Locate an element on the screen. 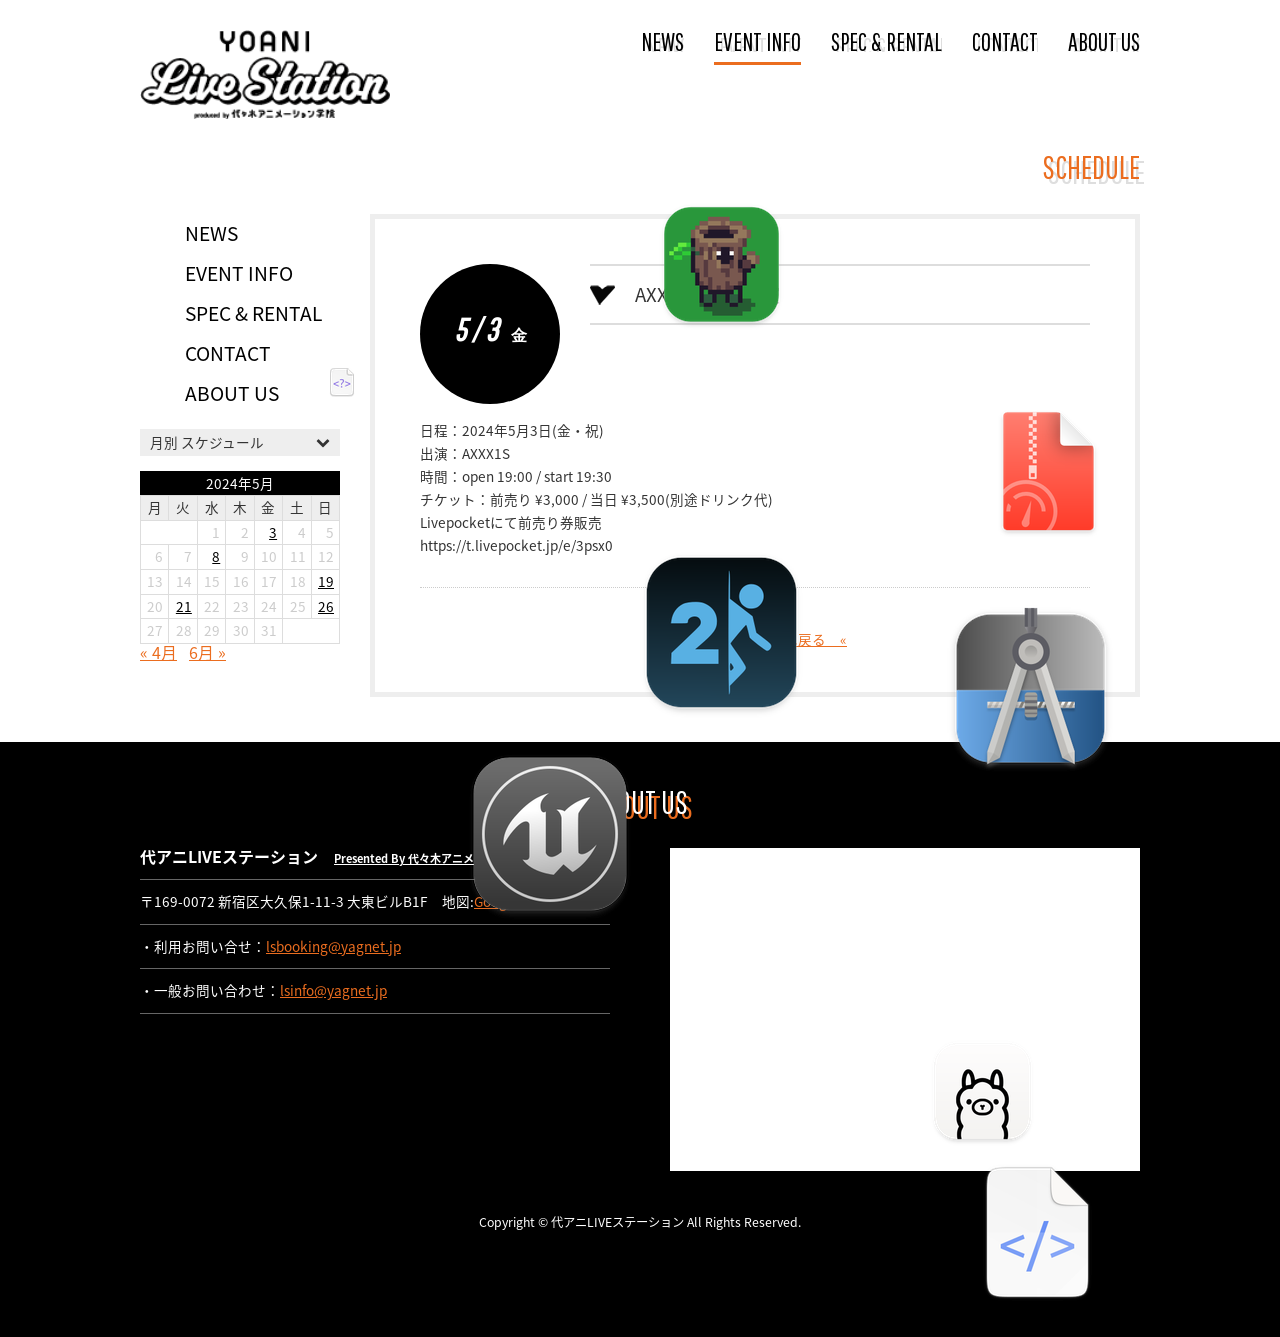 This screenshot has height=1337, width=1280. an rpm package file for linux software installation is located at coordinates (1048, 473).